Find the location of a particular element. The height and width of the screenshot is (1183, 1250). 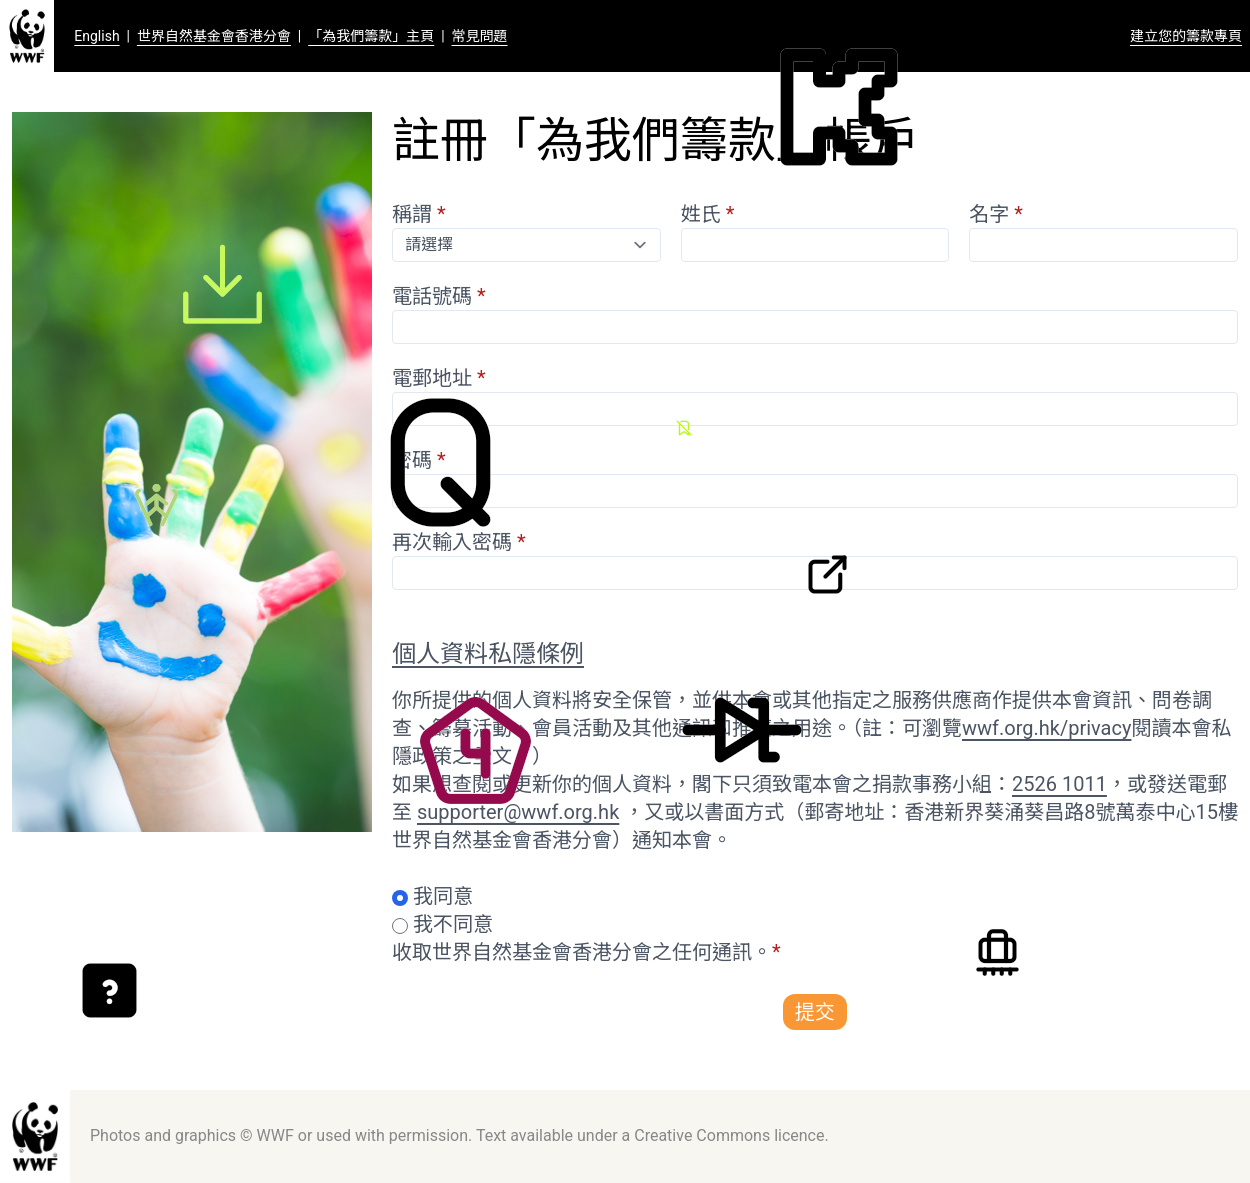

remove item from bookmarks is located at coordinates (684, 428).